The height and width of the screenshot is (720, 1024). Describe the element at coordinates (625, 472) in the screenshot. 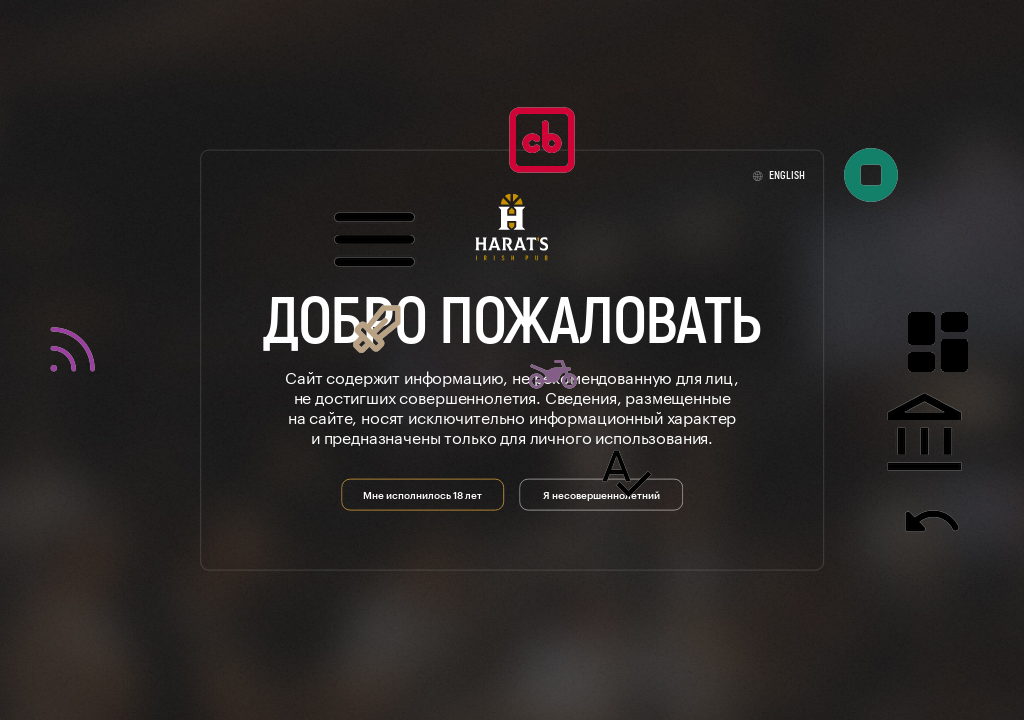

I see `check spelling and grammar` at that location.